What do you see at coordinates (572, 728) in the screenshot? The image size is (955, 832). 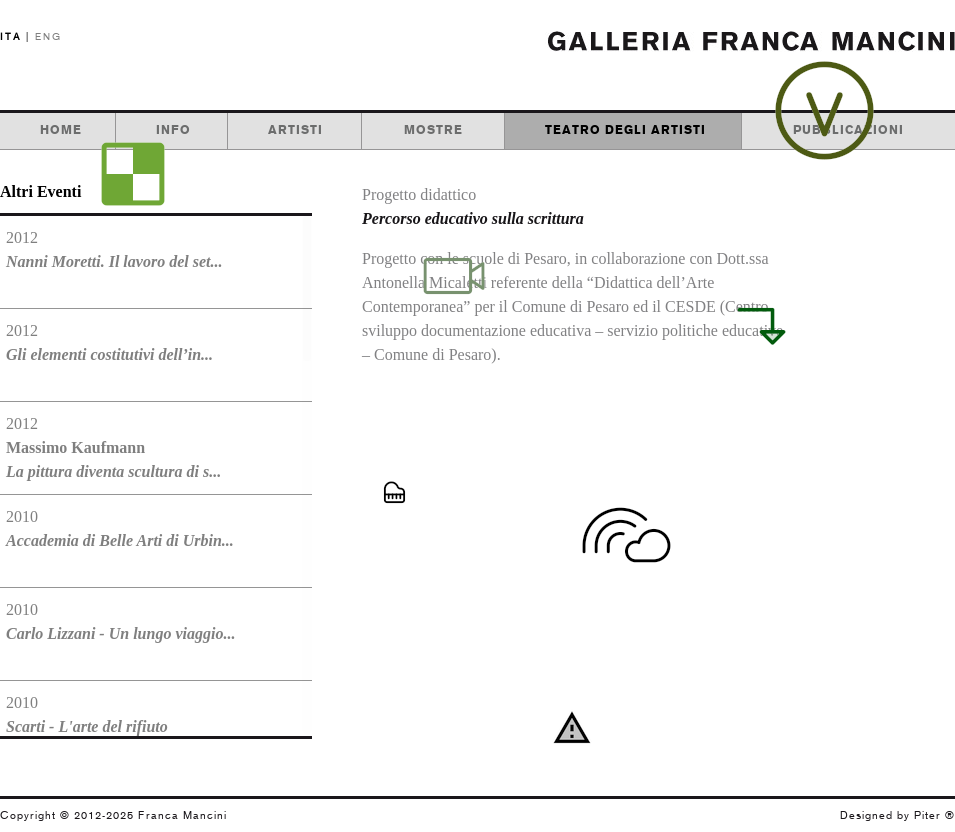 I see `indicates a warning or potential issue` at bounding box center [572, 728].